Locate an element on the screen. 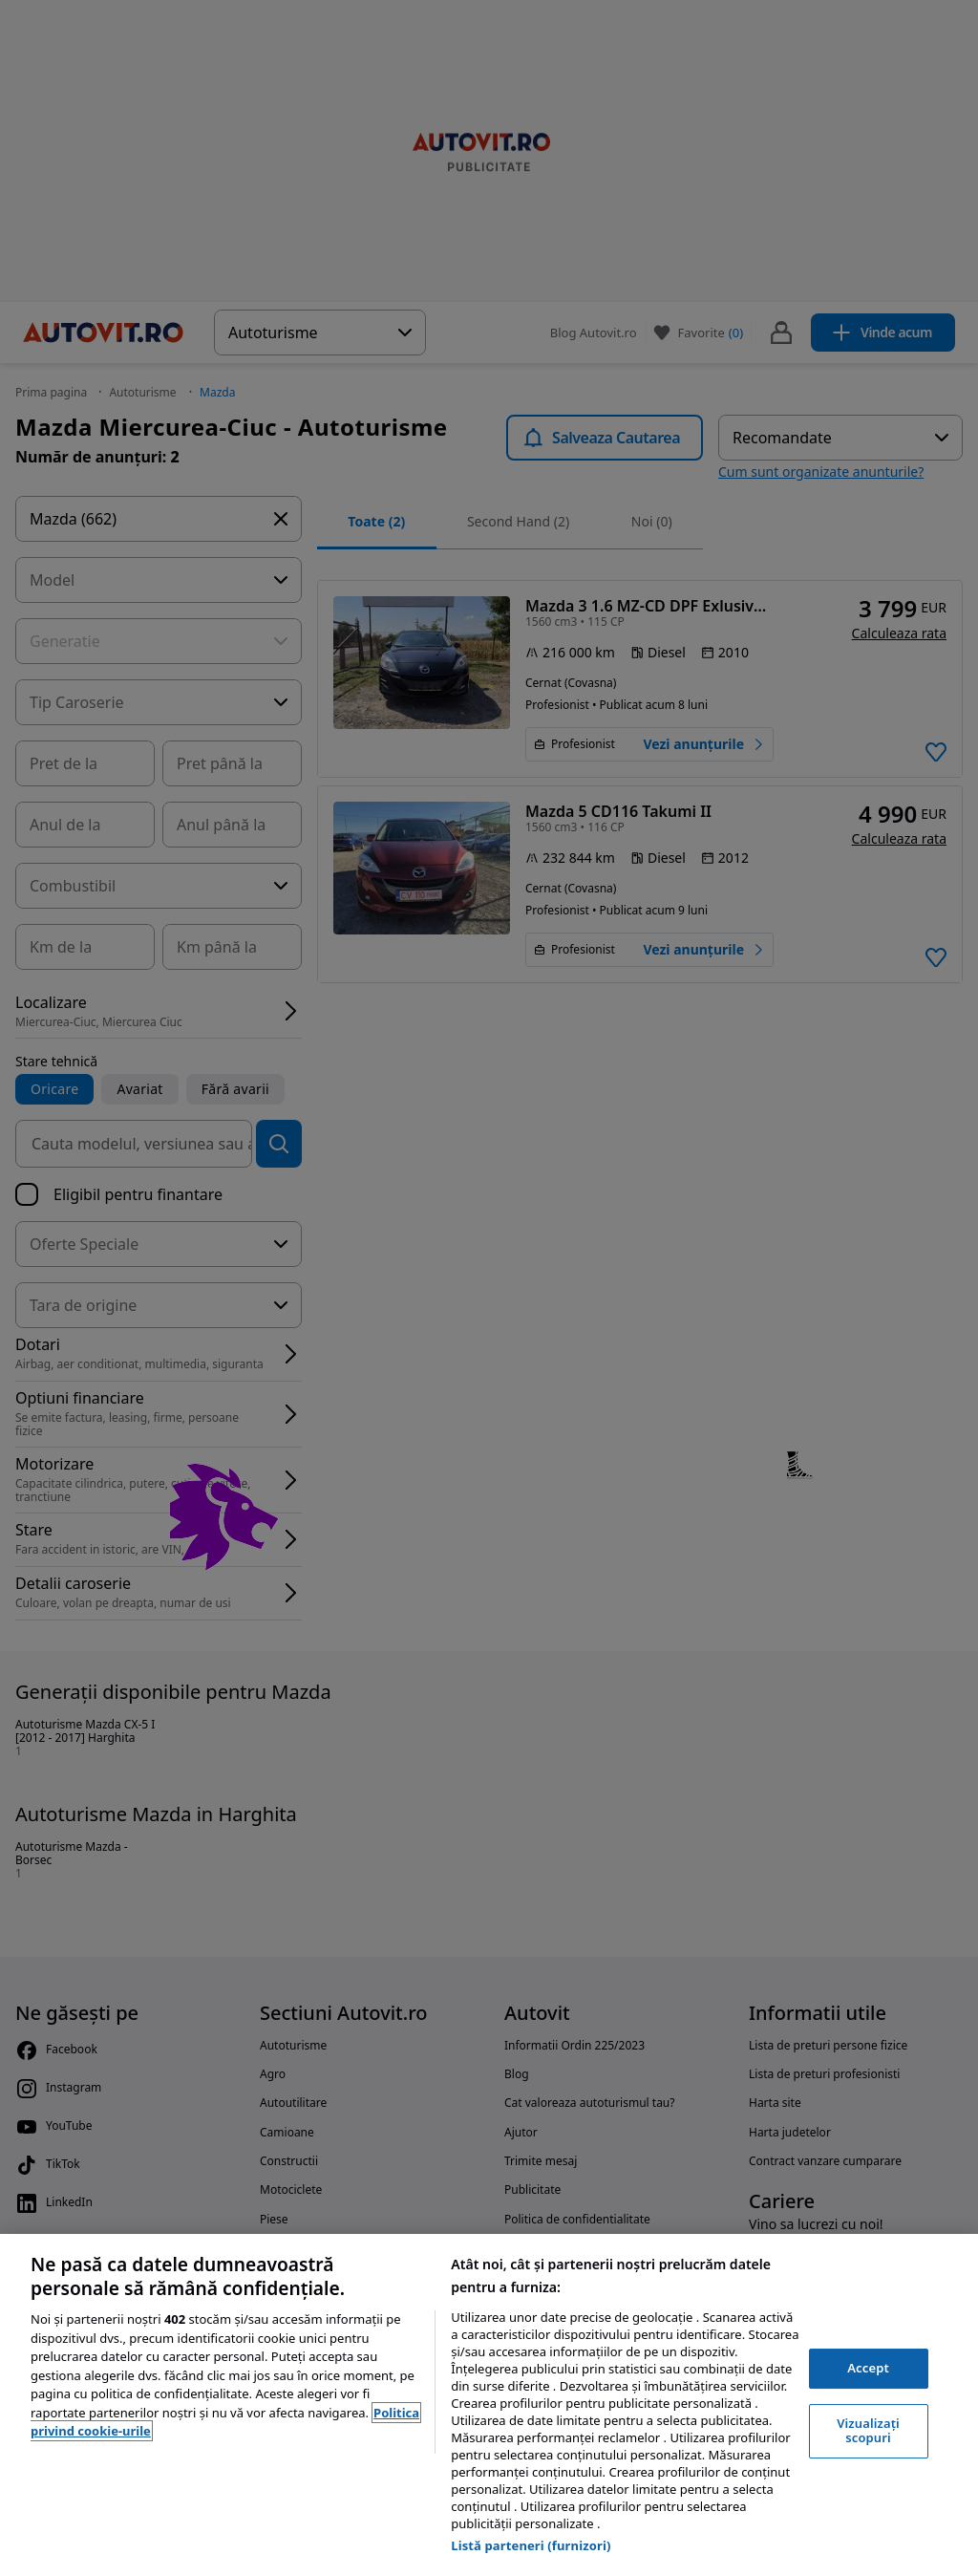  browse sandals or summer footwear is located at coordinates (799, 1465).